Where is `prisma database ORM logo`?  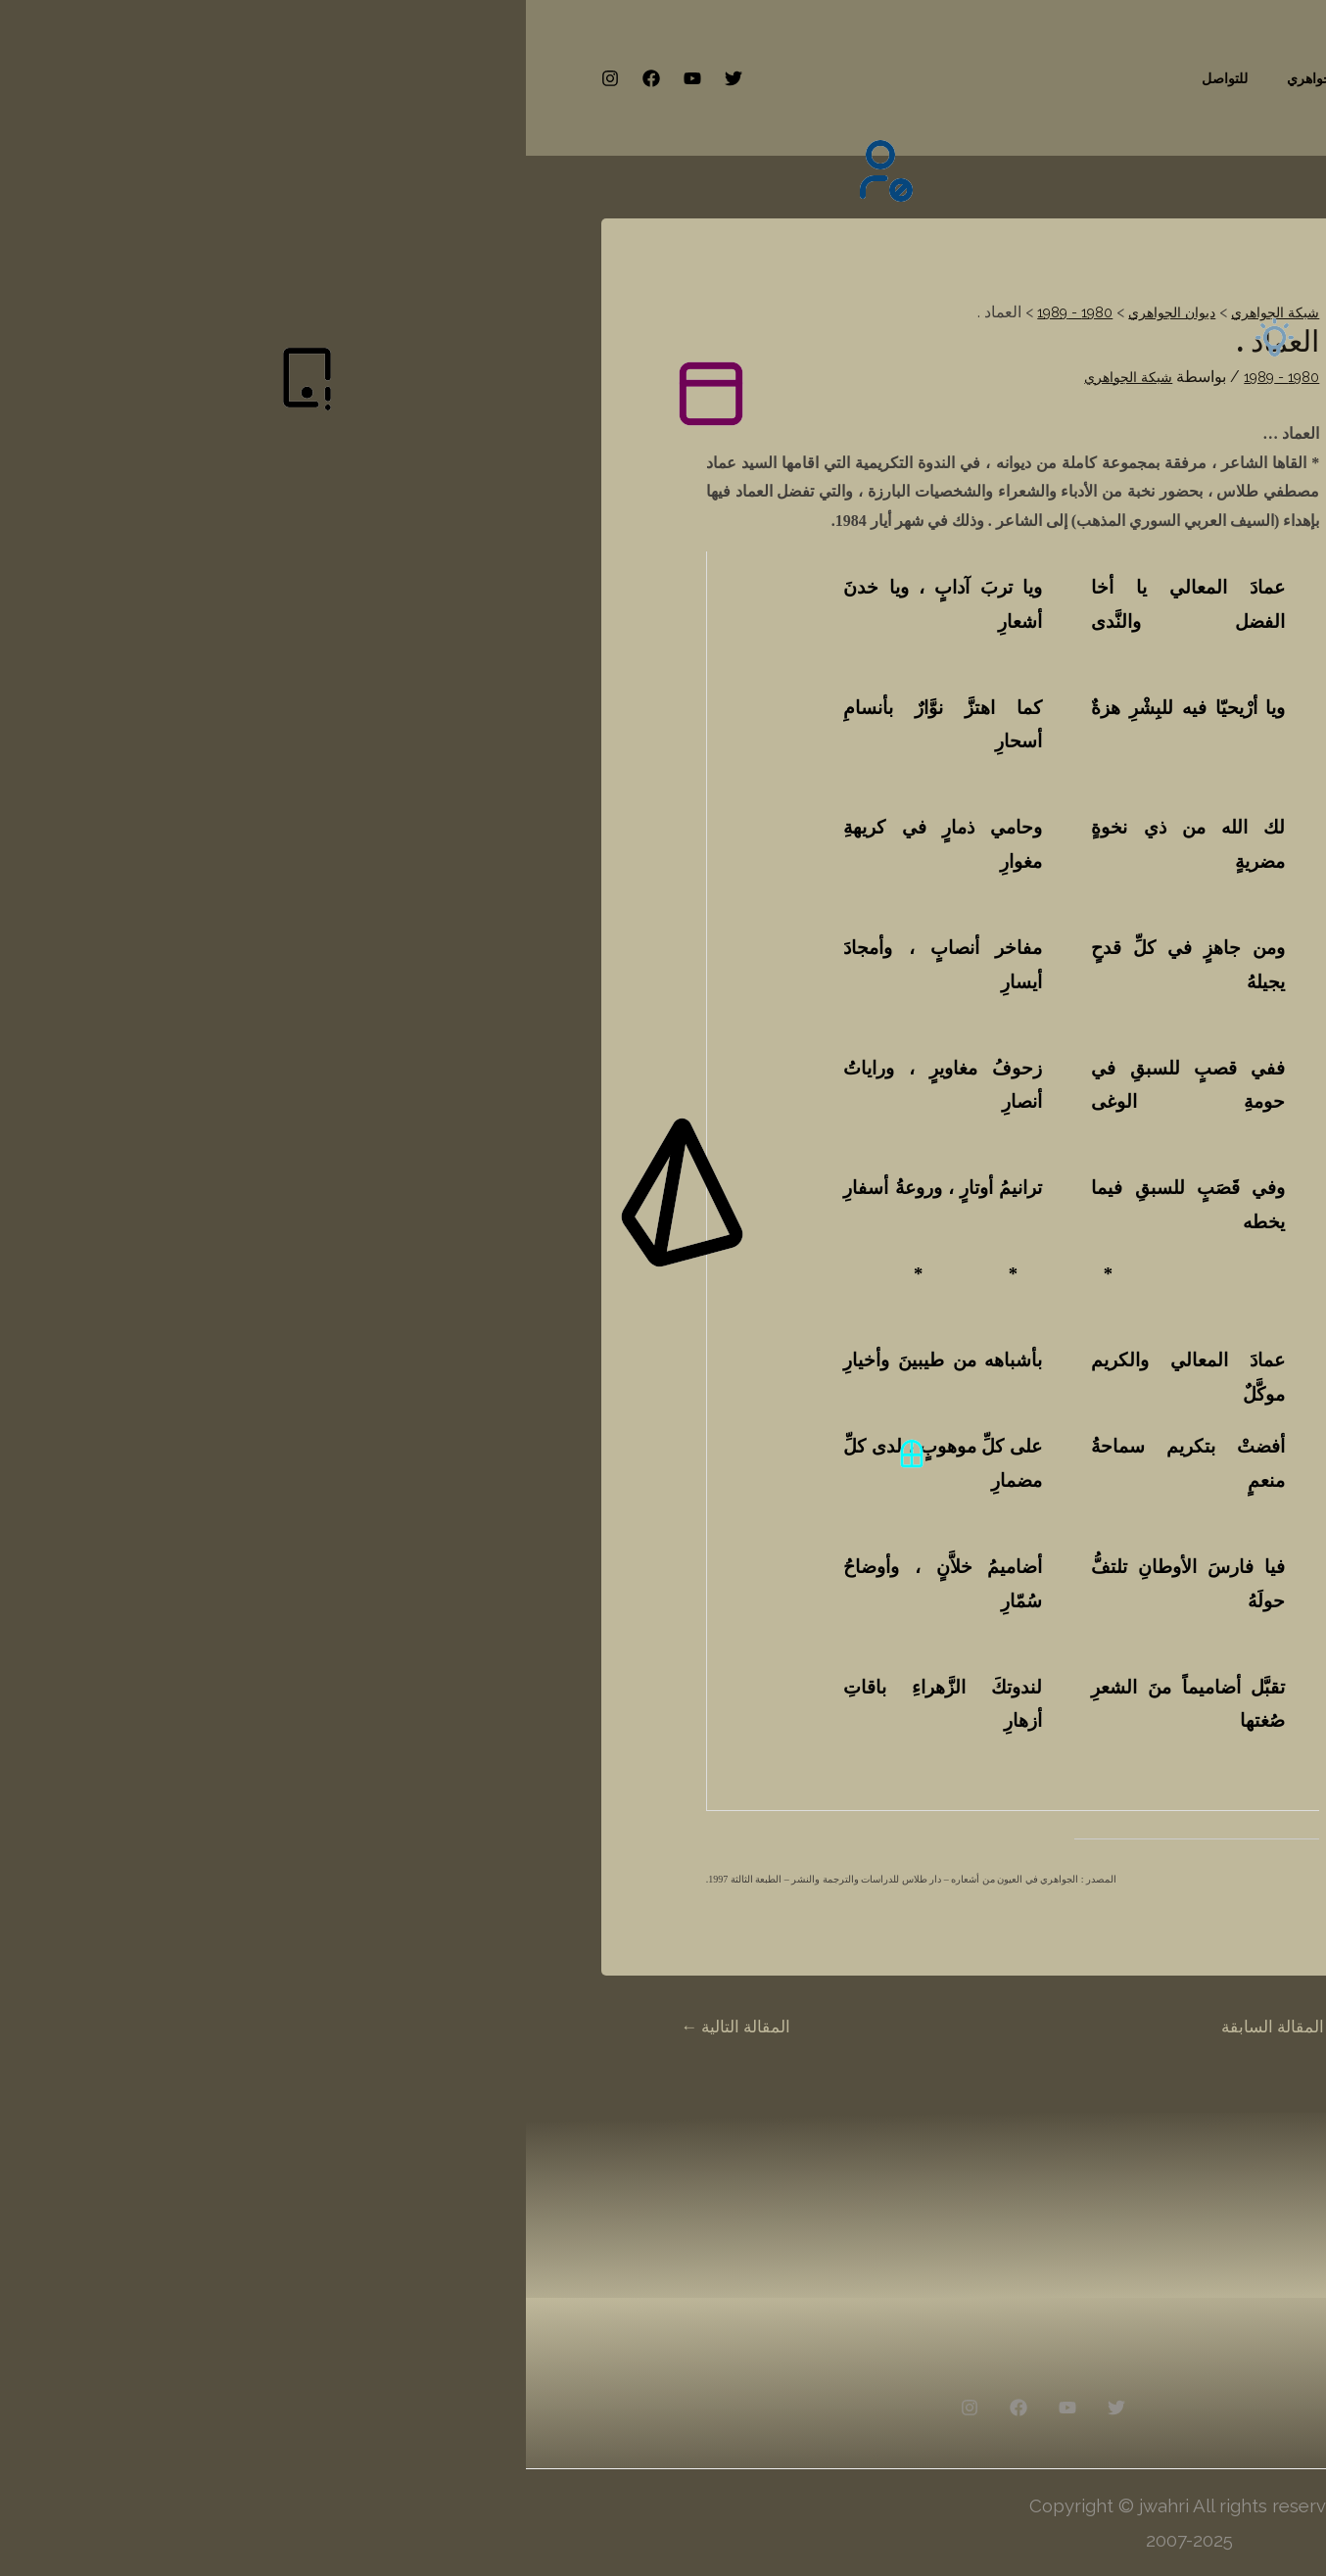 prisma database ORM logo is located at coordinates (682, 1192).